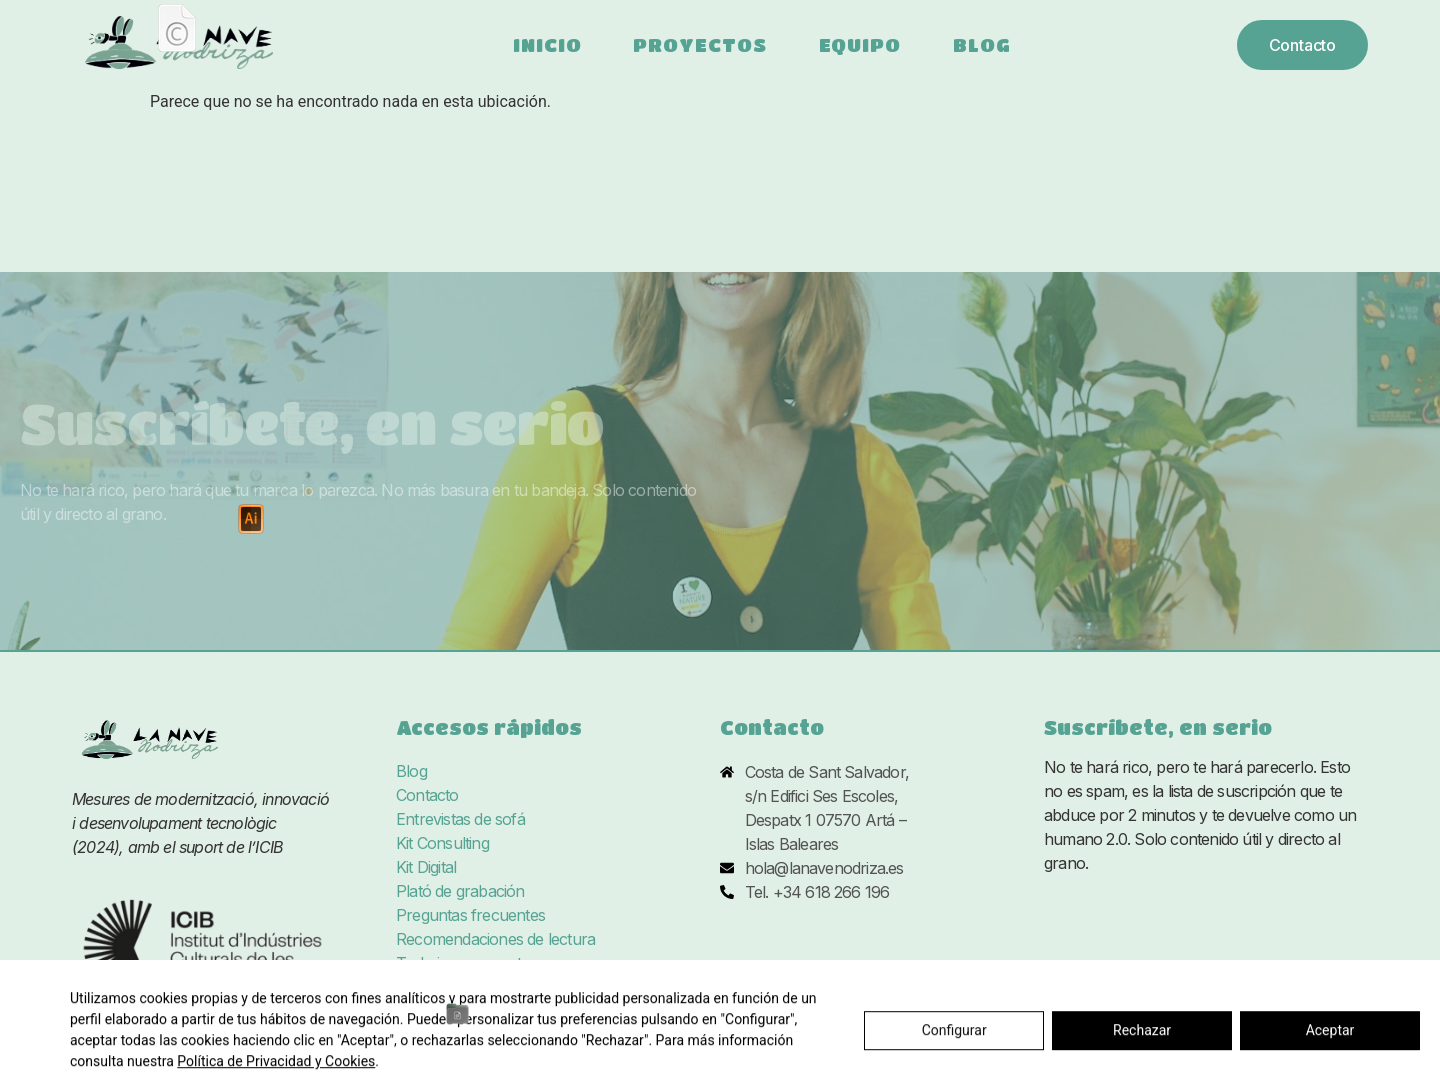 The height and width of the screenshot is (1086, 1440). What do you see at coordinates (251, 519) in the screenshot?
I see `open an Adobe Illustrator file` at bounding box center [251, 519].